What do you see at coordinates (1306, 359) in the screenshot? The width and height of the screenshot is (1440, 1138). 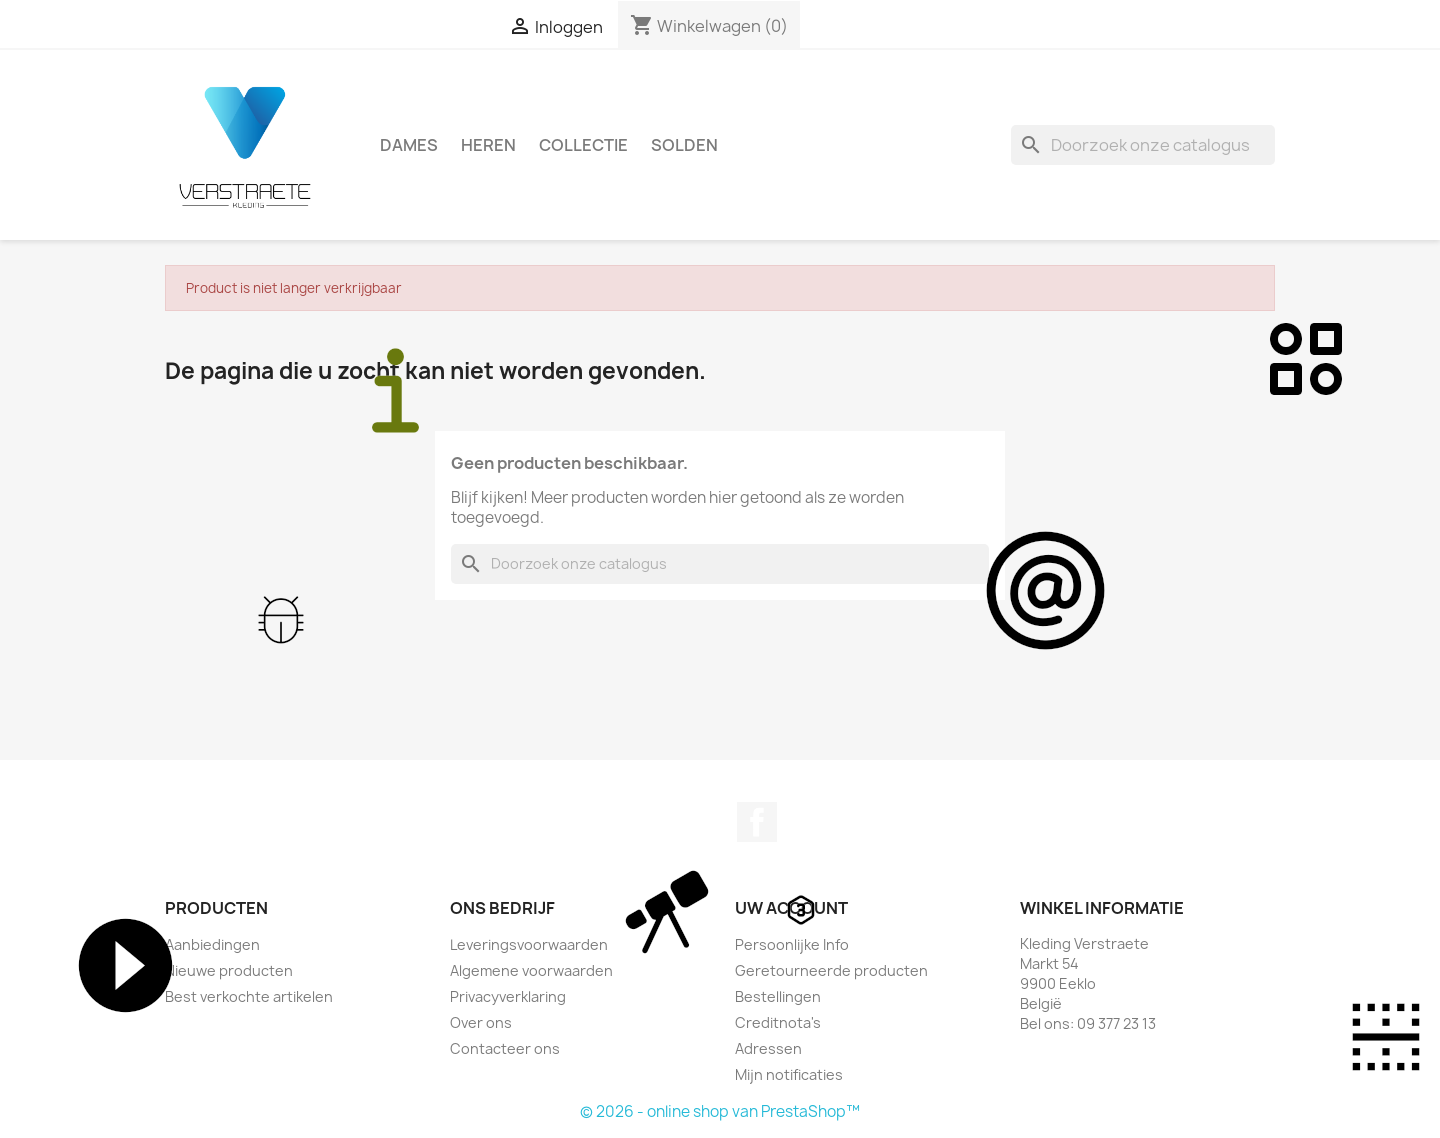 I see `browse categories or sections` at bounding box center [1306, 359].